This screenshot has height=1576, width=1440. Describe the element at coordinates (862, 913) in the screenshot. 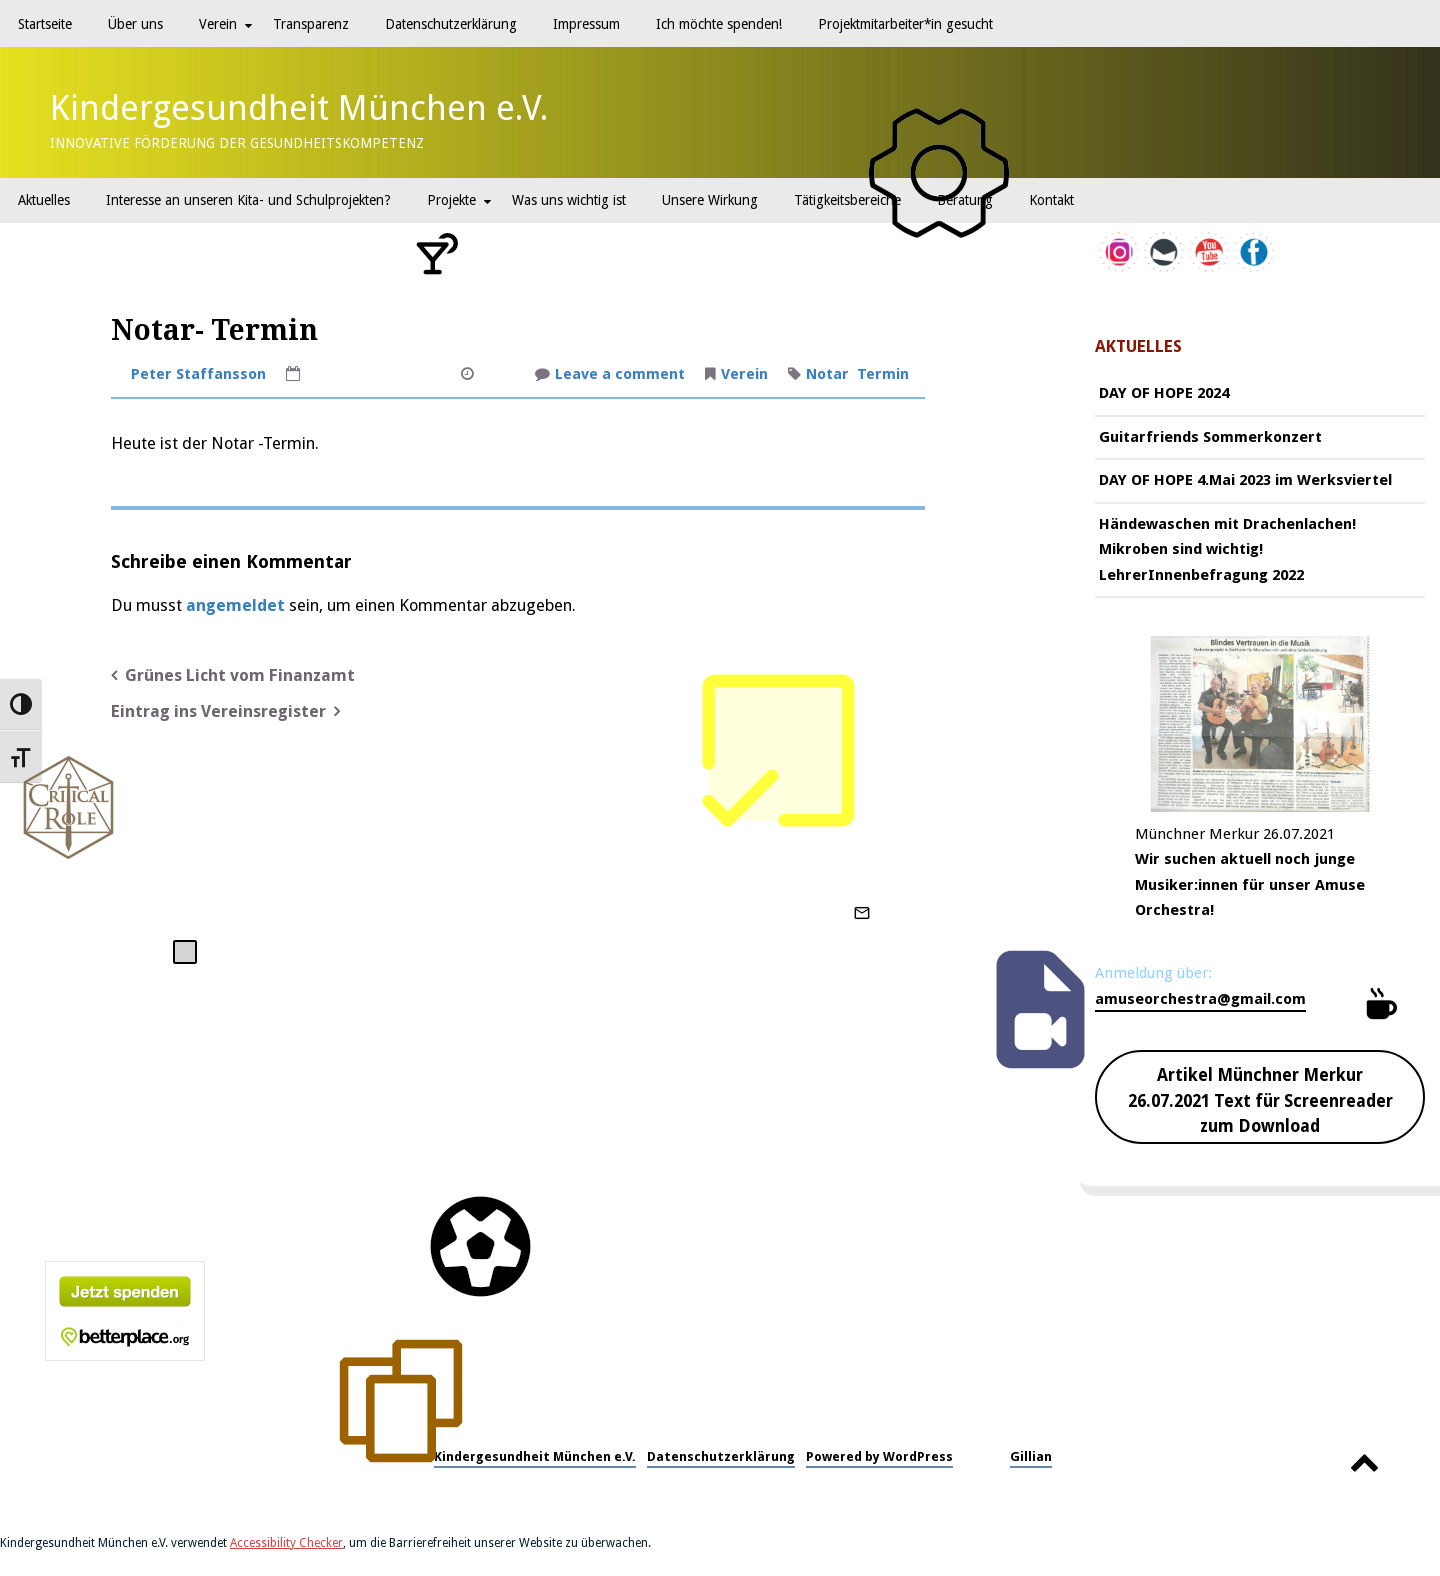

I see `open your email inbox` at that location.